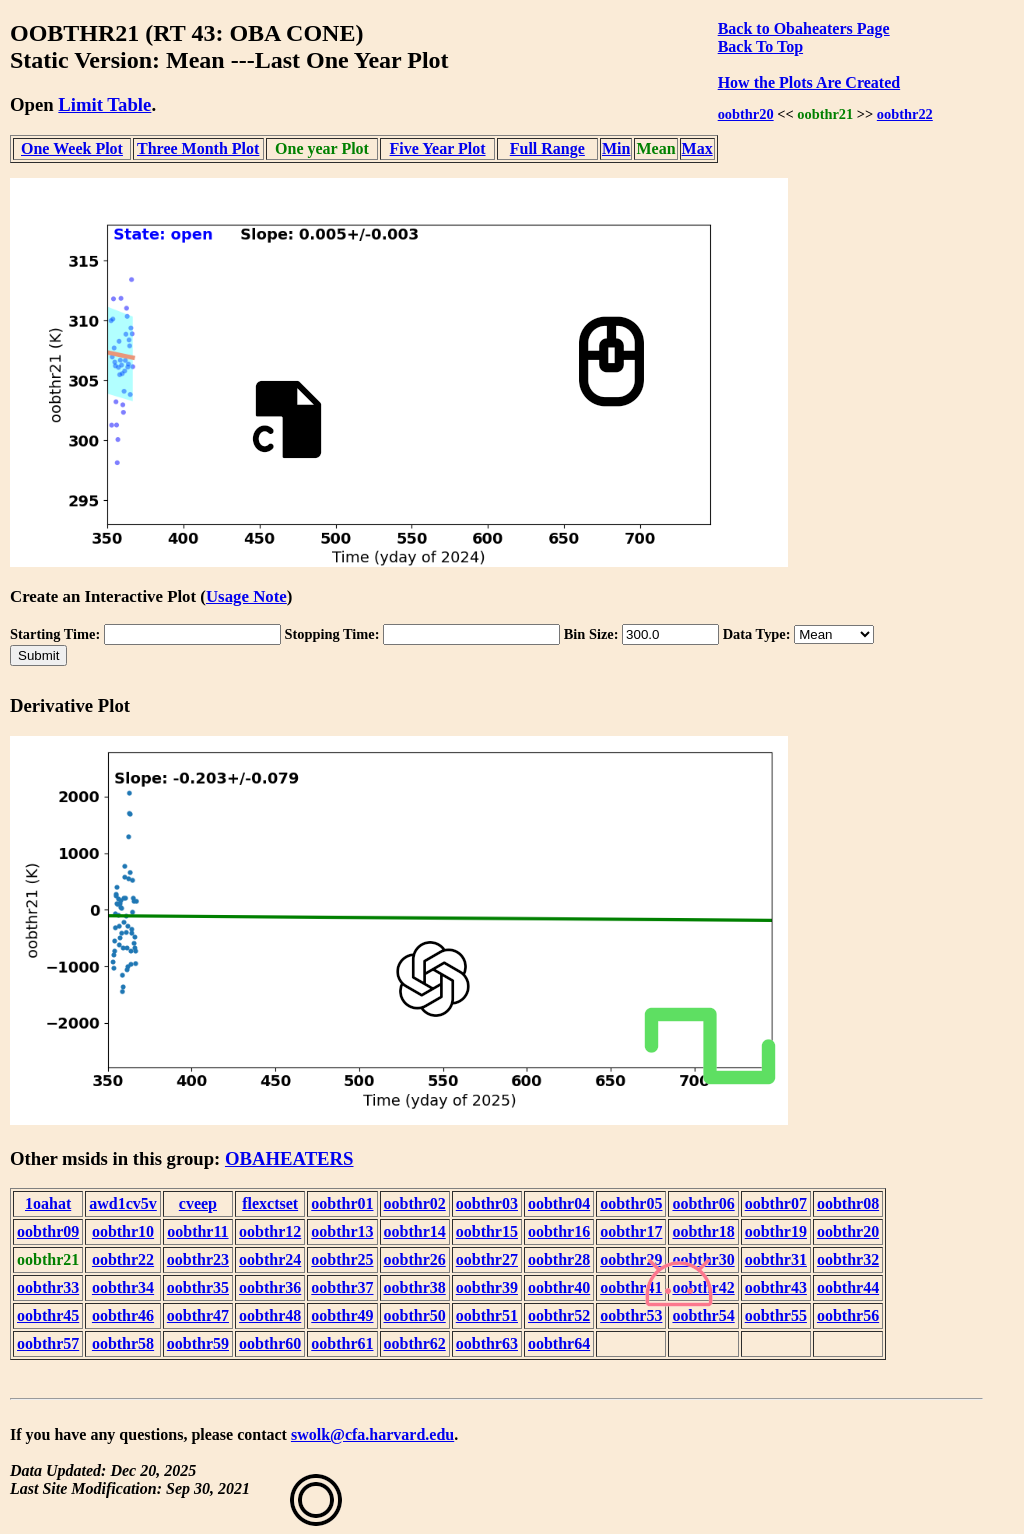 Image resolution: width=1024 pixels, height=1534 pixels. I want to click on toggle square wave audio output, so click(710, 1046).